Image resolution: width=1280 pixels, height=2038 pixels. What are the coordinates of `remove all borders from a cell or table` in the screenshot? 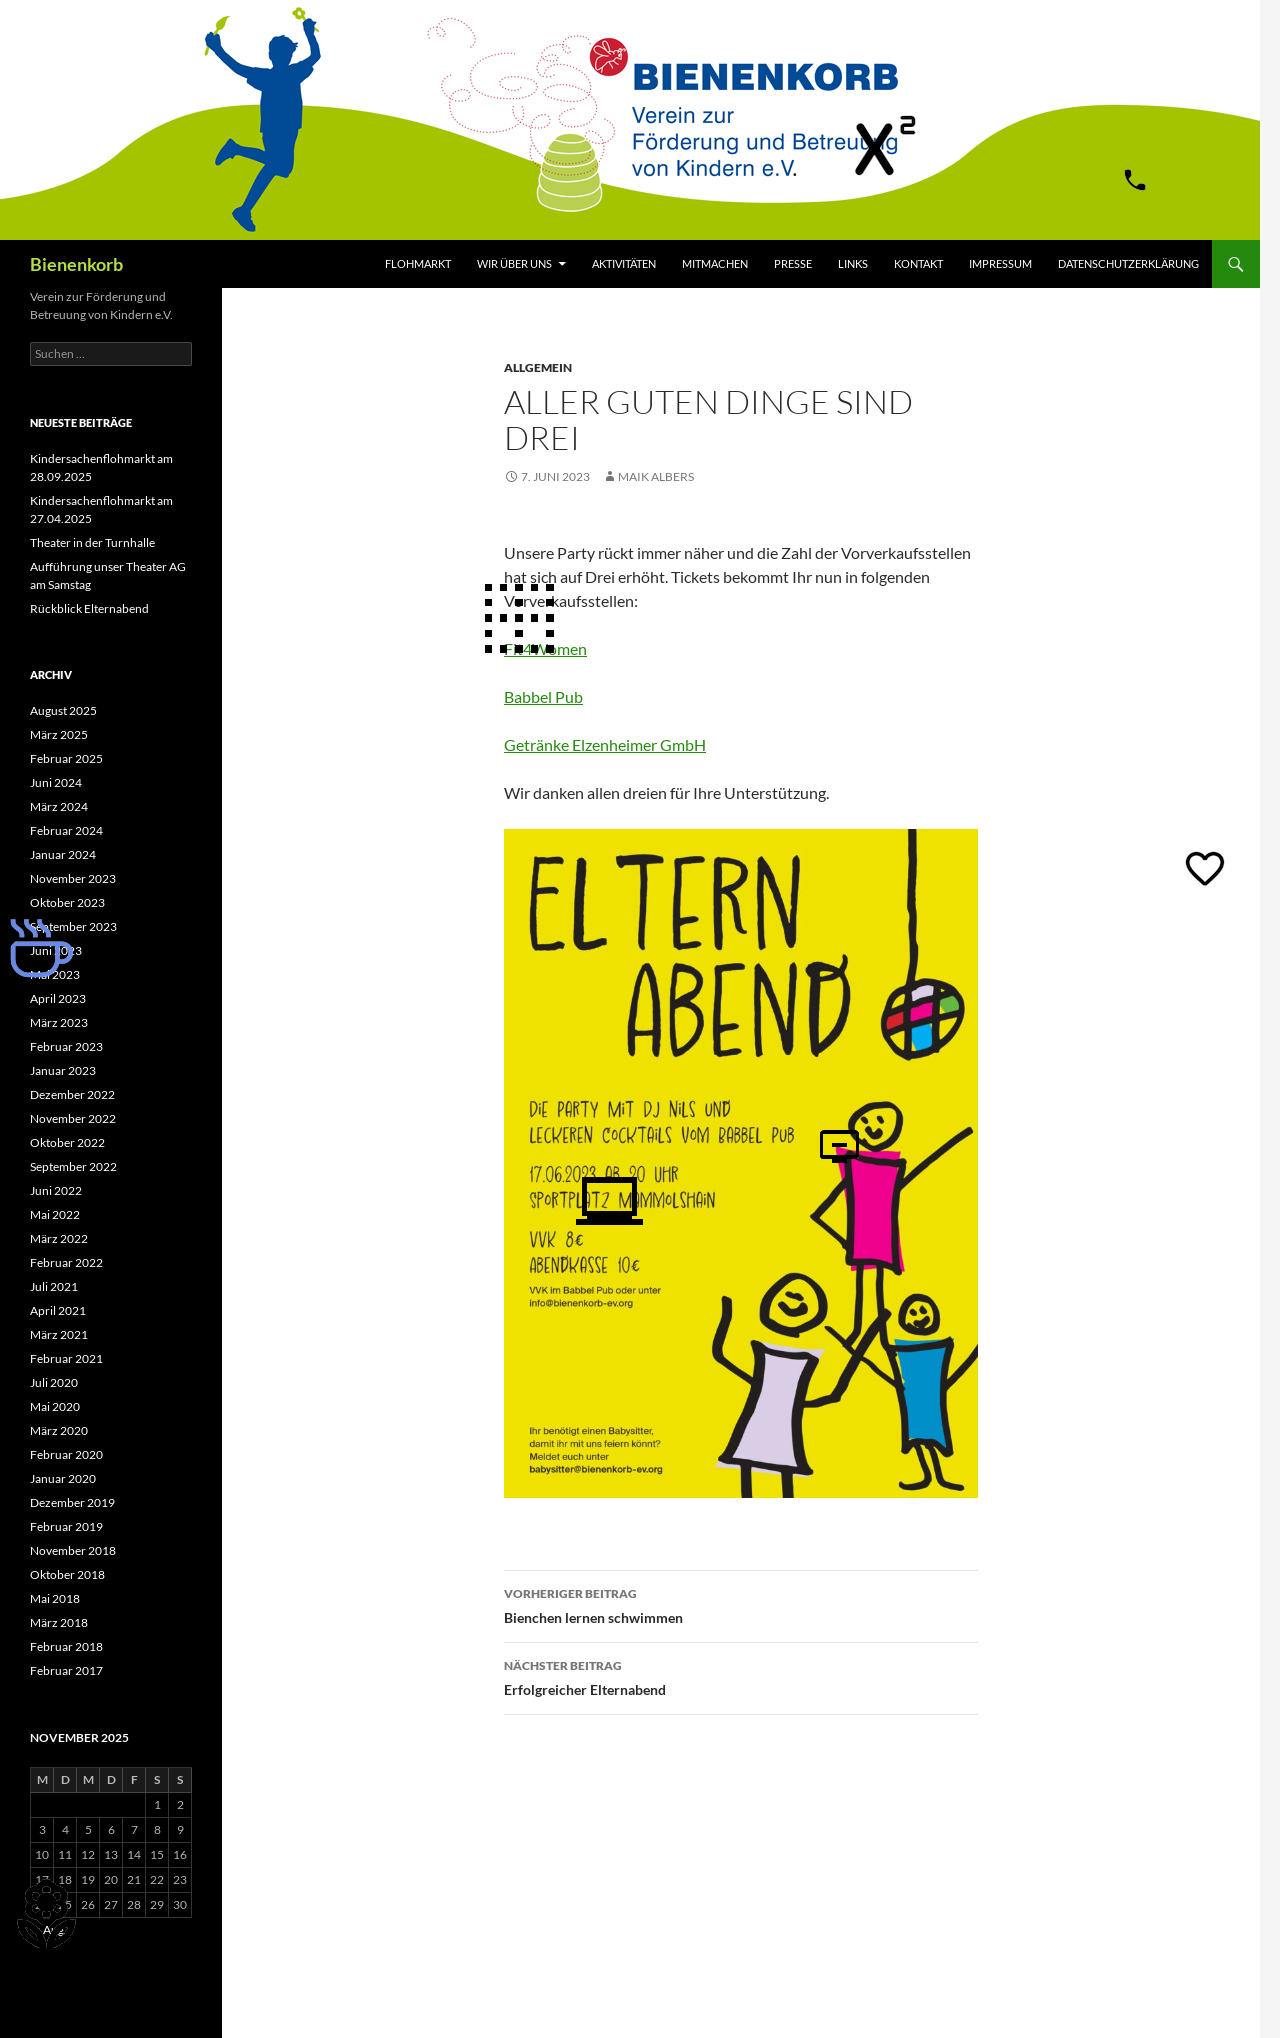 It's located at (519, 618).